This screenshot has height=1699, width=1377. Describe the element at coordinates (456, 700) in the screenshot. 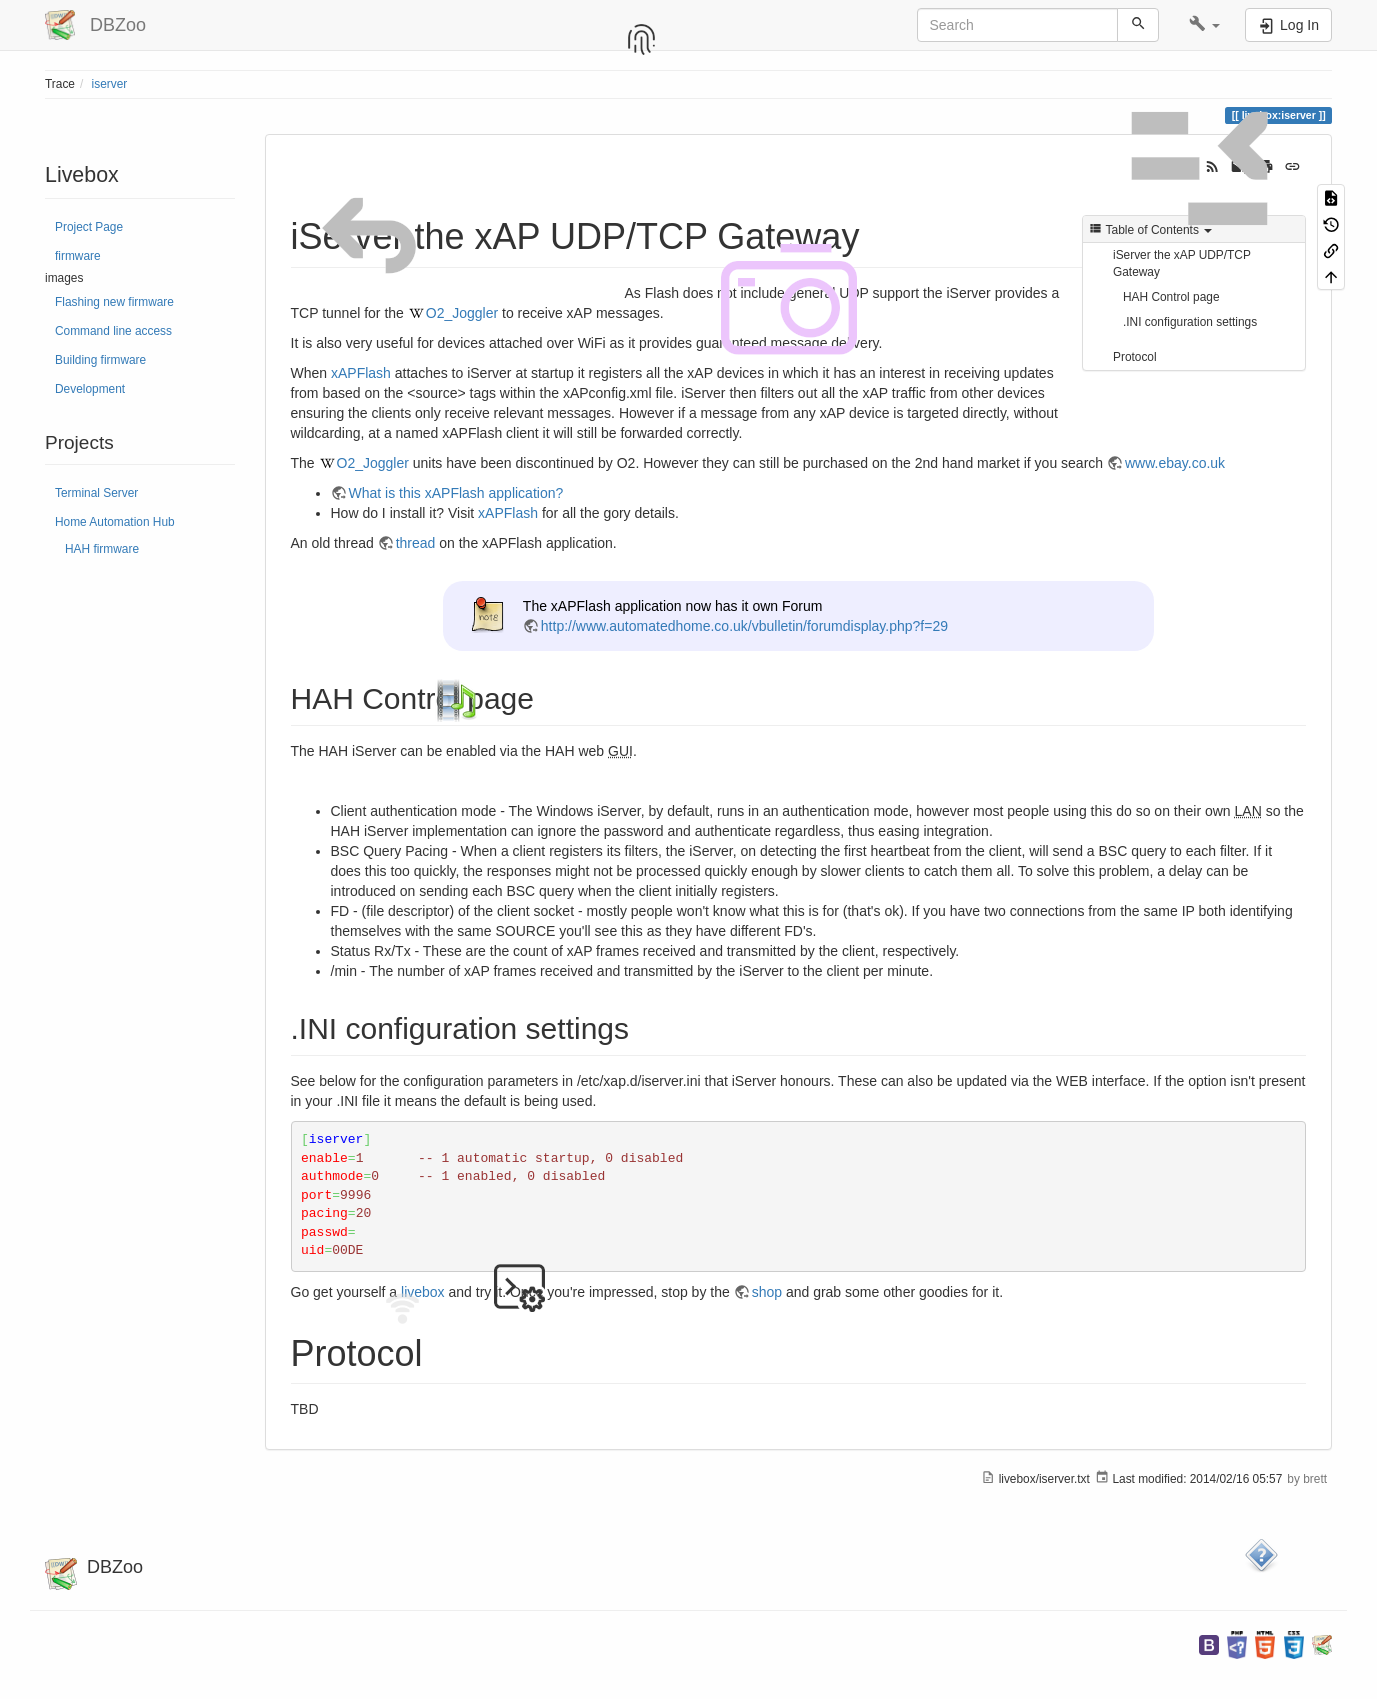

I see `open multimedia applications` at that location.